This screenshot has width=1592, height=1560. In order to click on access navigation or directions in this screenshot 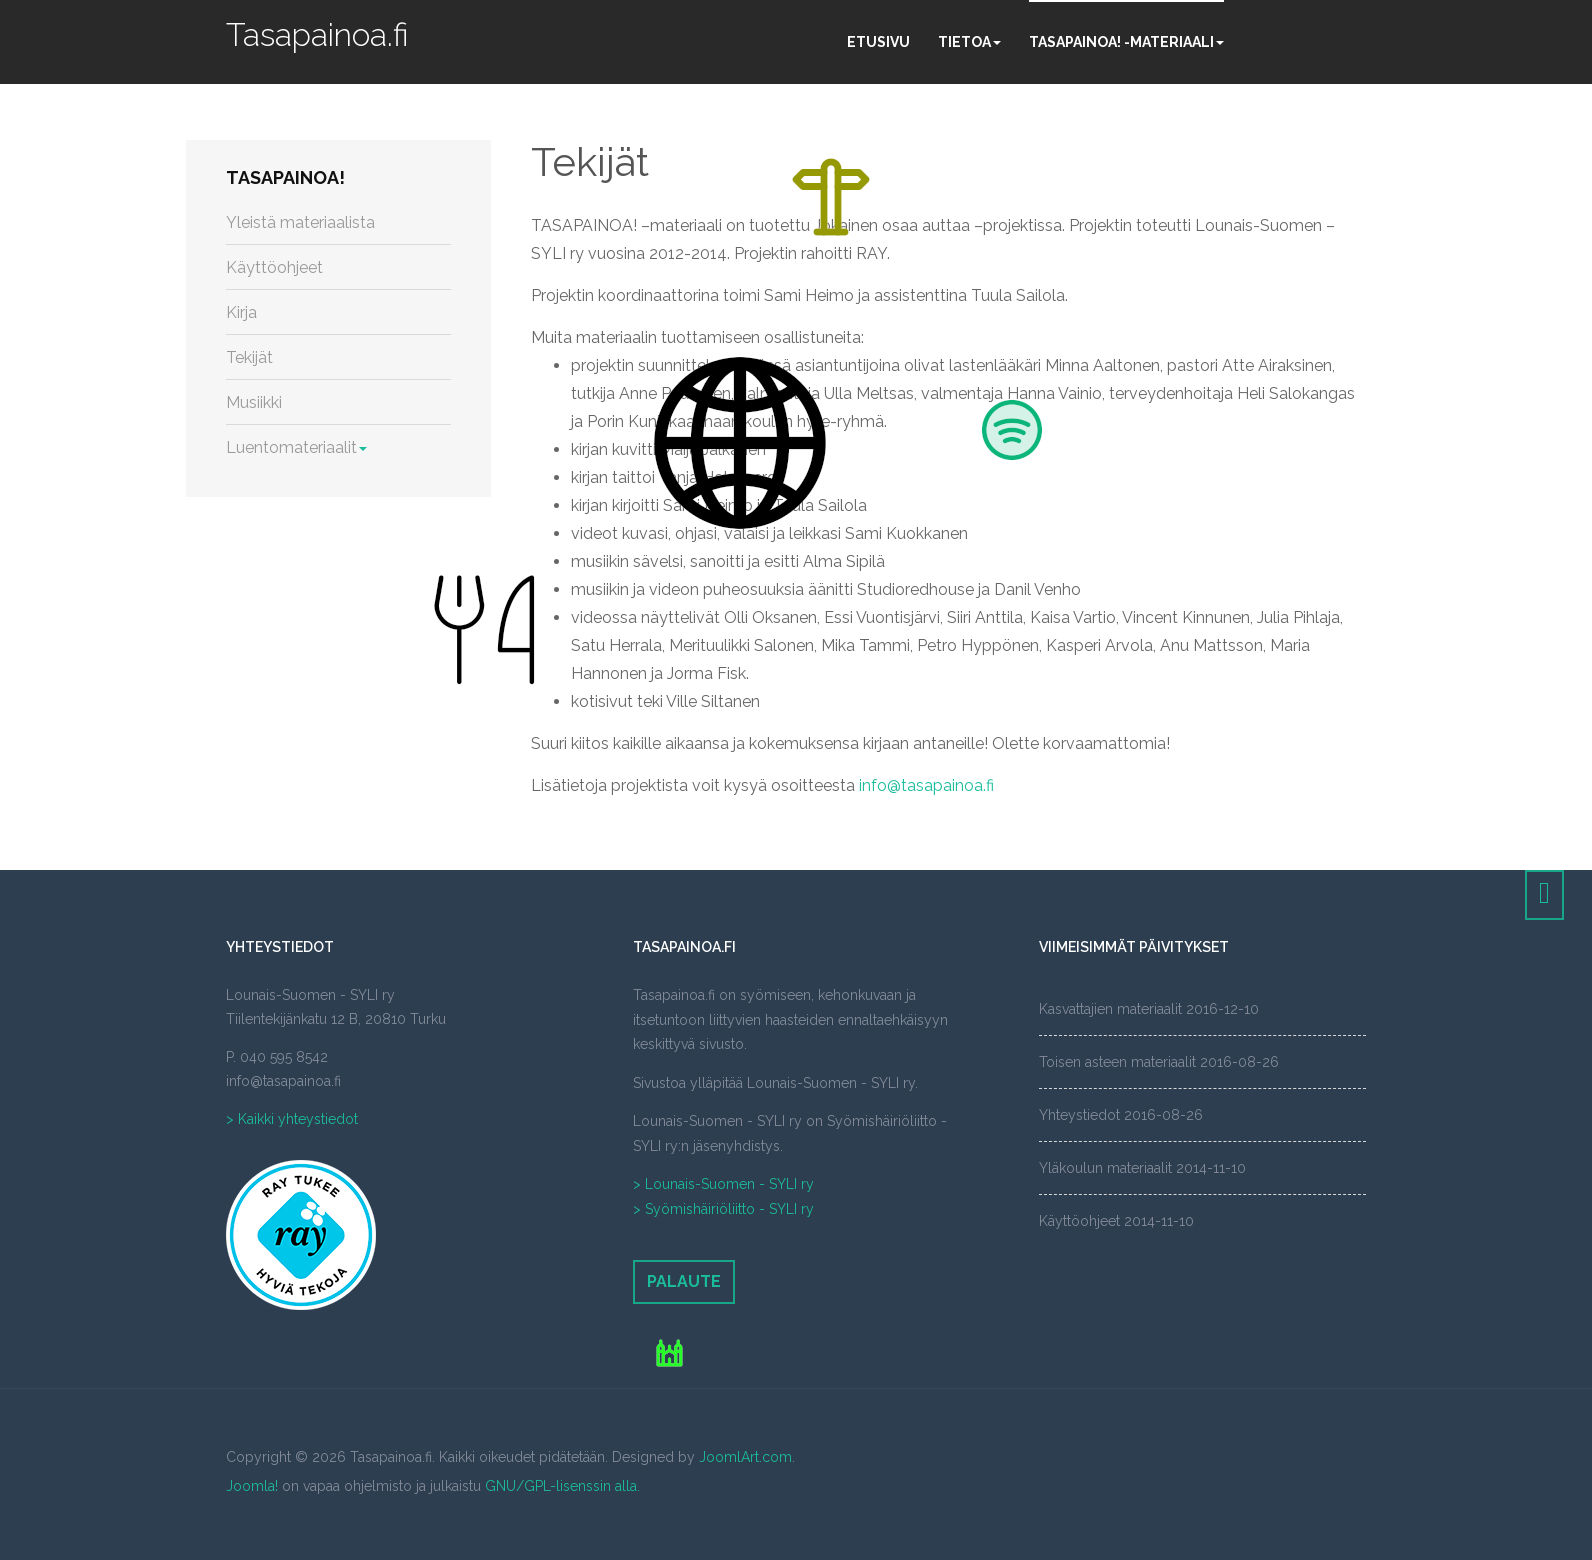, I will do `click(831, 197)`.